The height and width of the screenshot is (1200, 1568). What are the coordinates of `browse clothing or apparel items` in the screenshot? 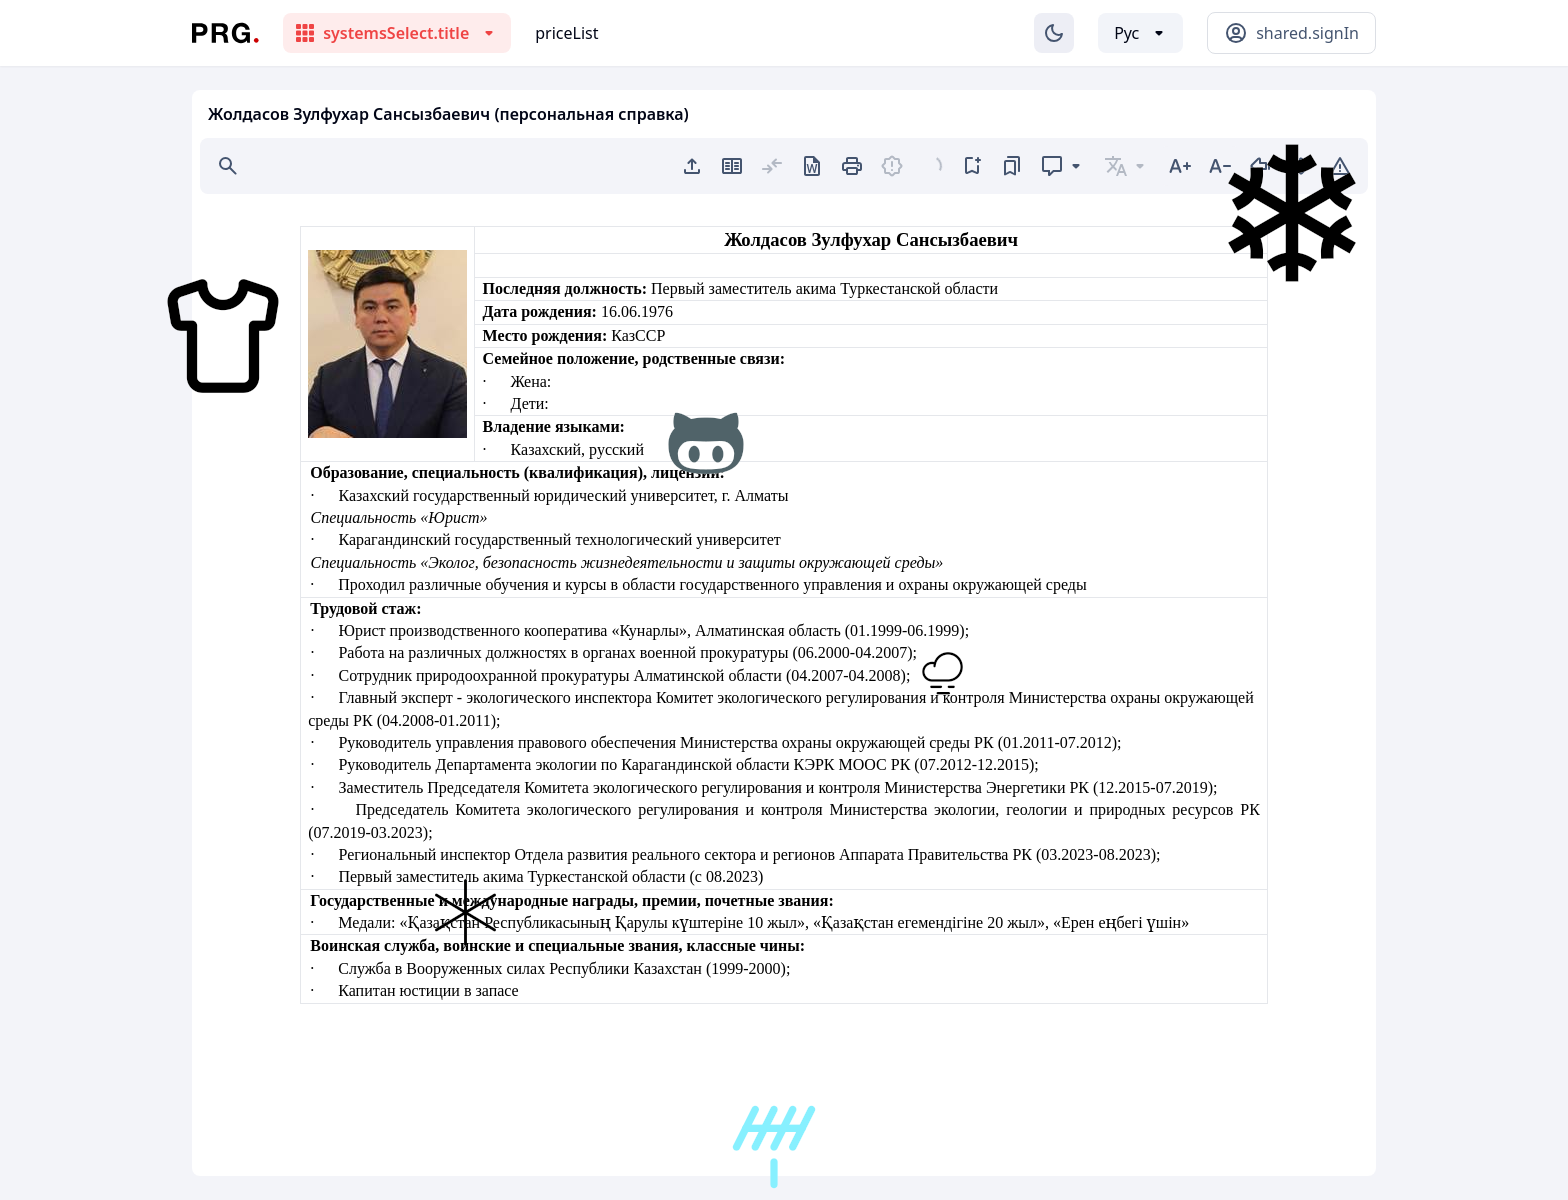 It's located at (223, 336).